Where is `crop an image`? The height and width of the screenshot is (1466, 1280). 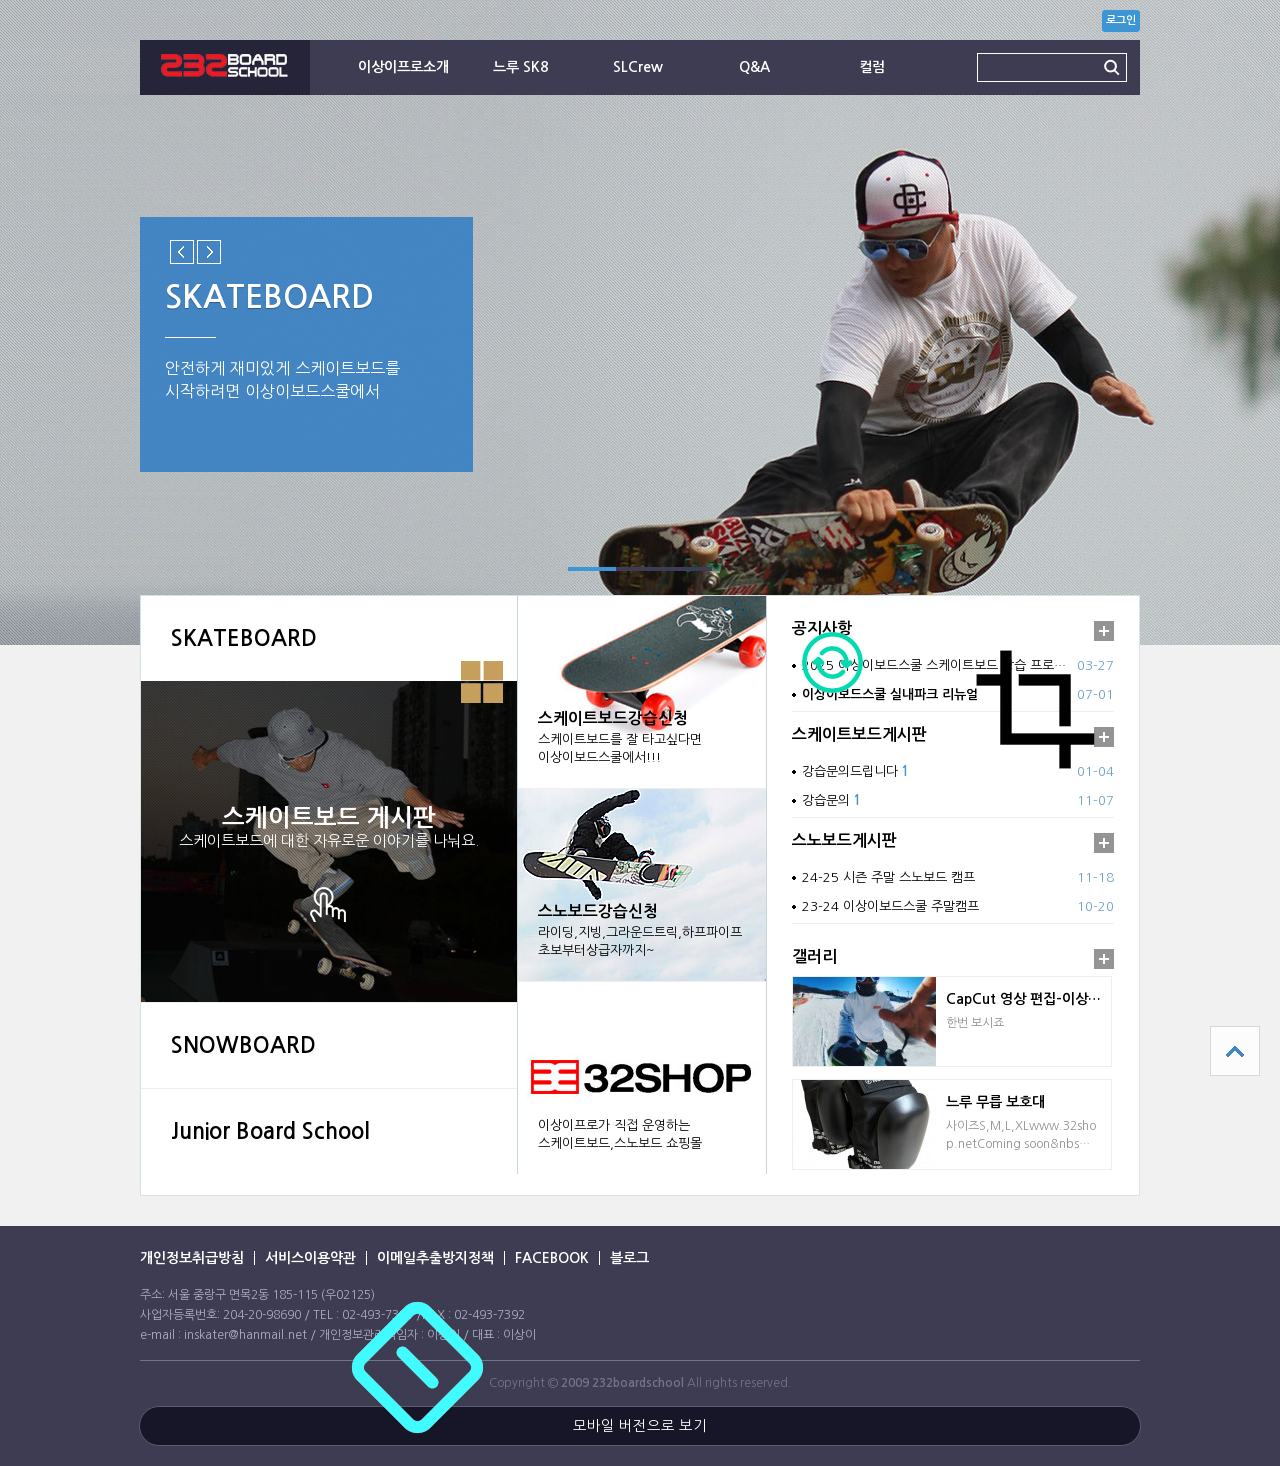
crop an image is located at coordinates (1035, 709).